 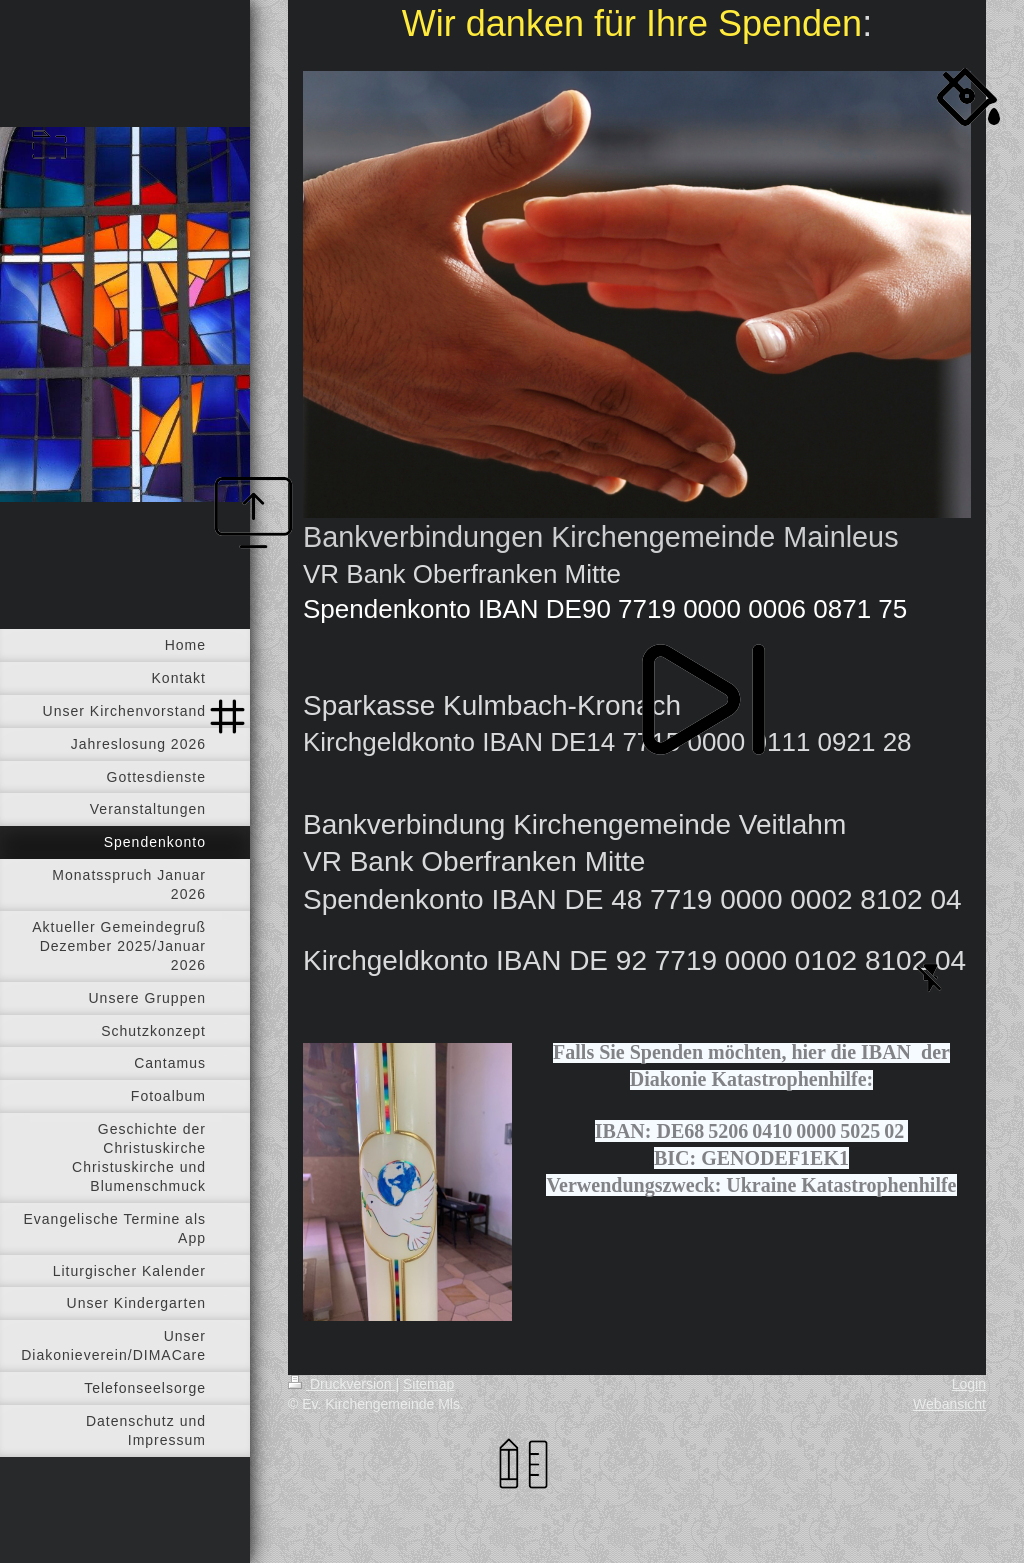 What do you see at coordinates (49, 144) in the screenshot?
I see `create a new folder` at bounding box center [49, 144].